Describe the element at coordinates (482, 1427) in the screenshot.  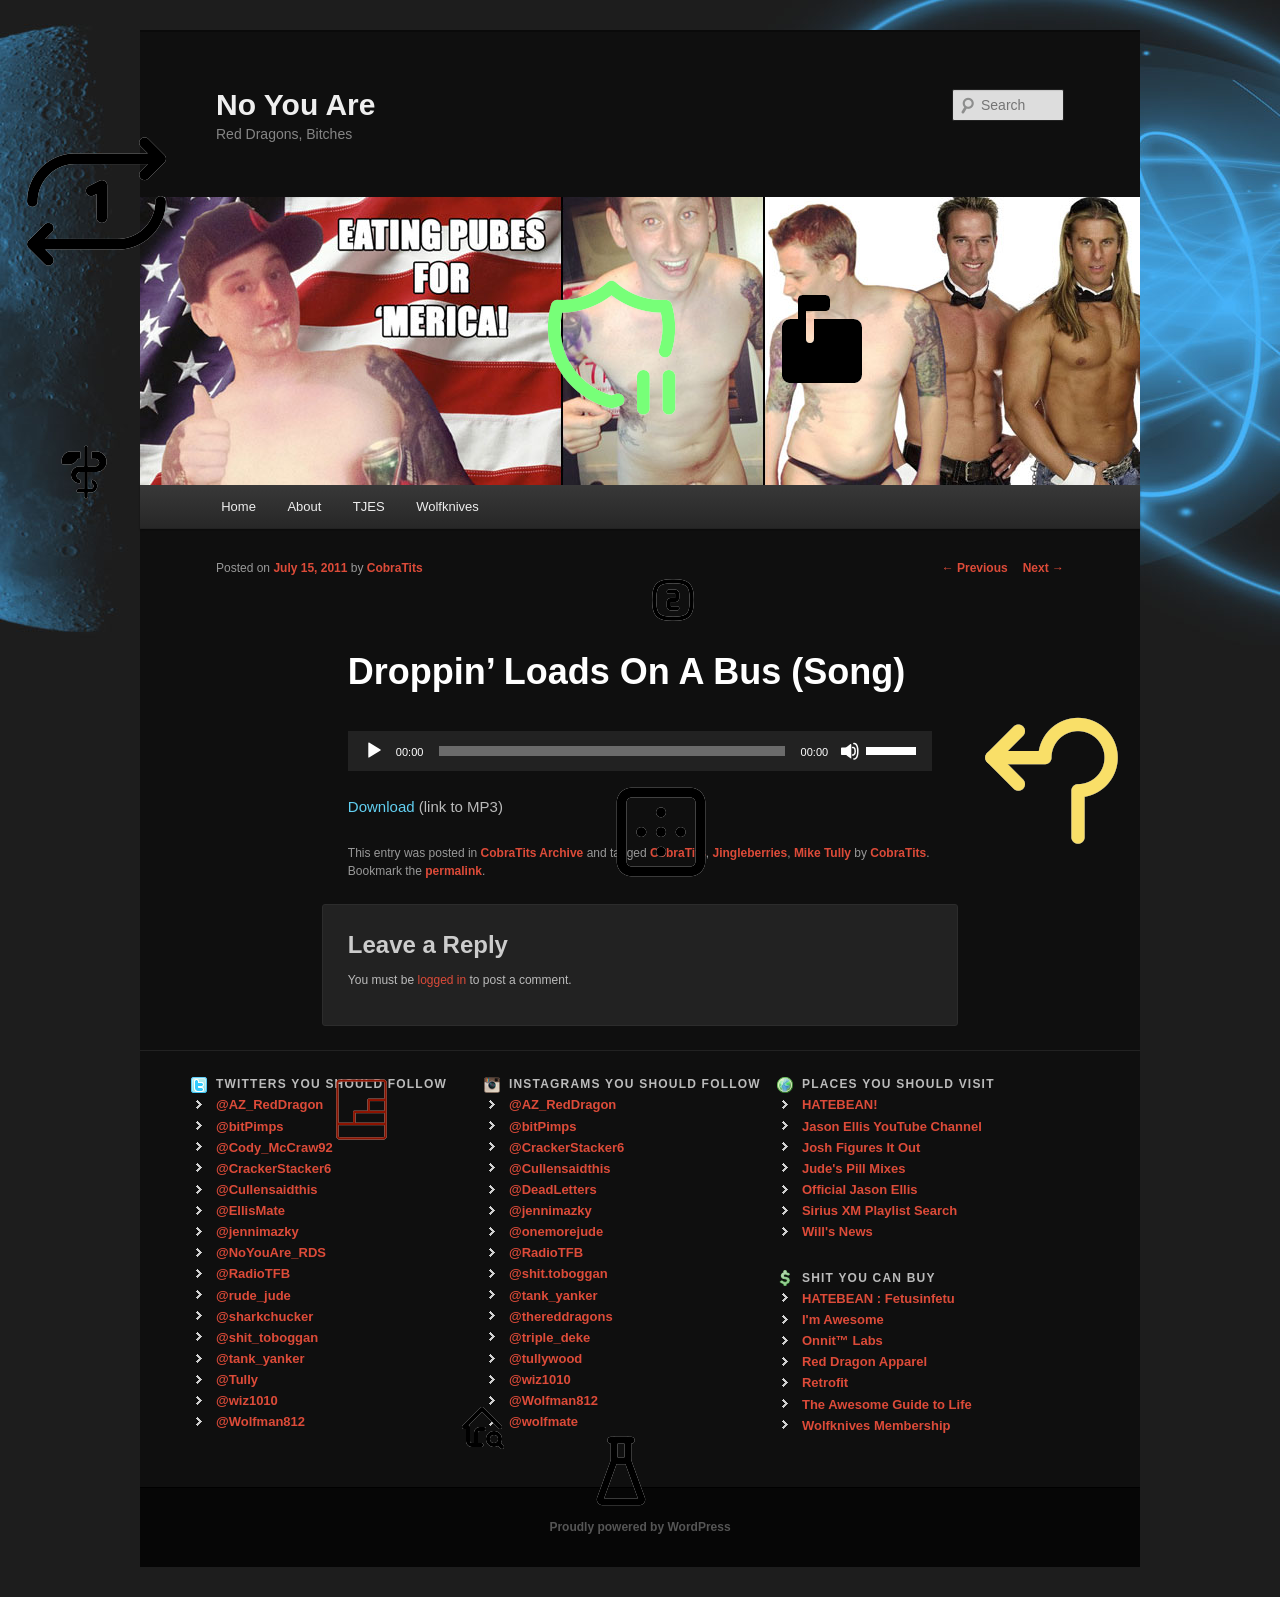
I see `search for homes or properties` at that location.